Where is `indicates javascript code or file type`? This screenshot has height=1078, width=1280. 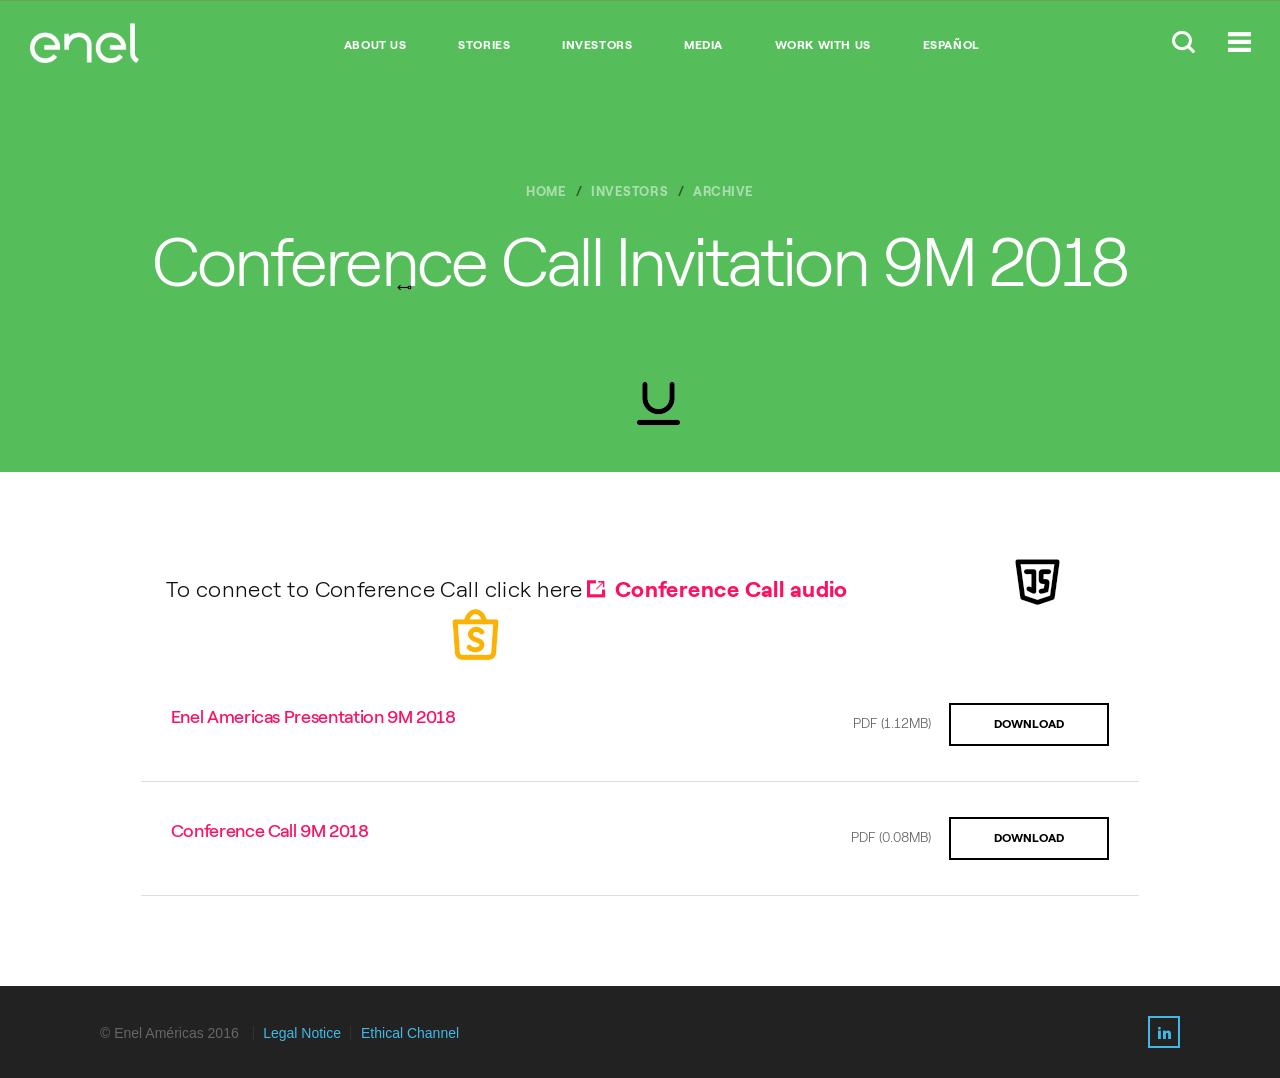 indicates javascript code or file type is located at coordinates (1037, 581).